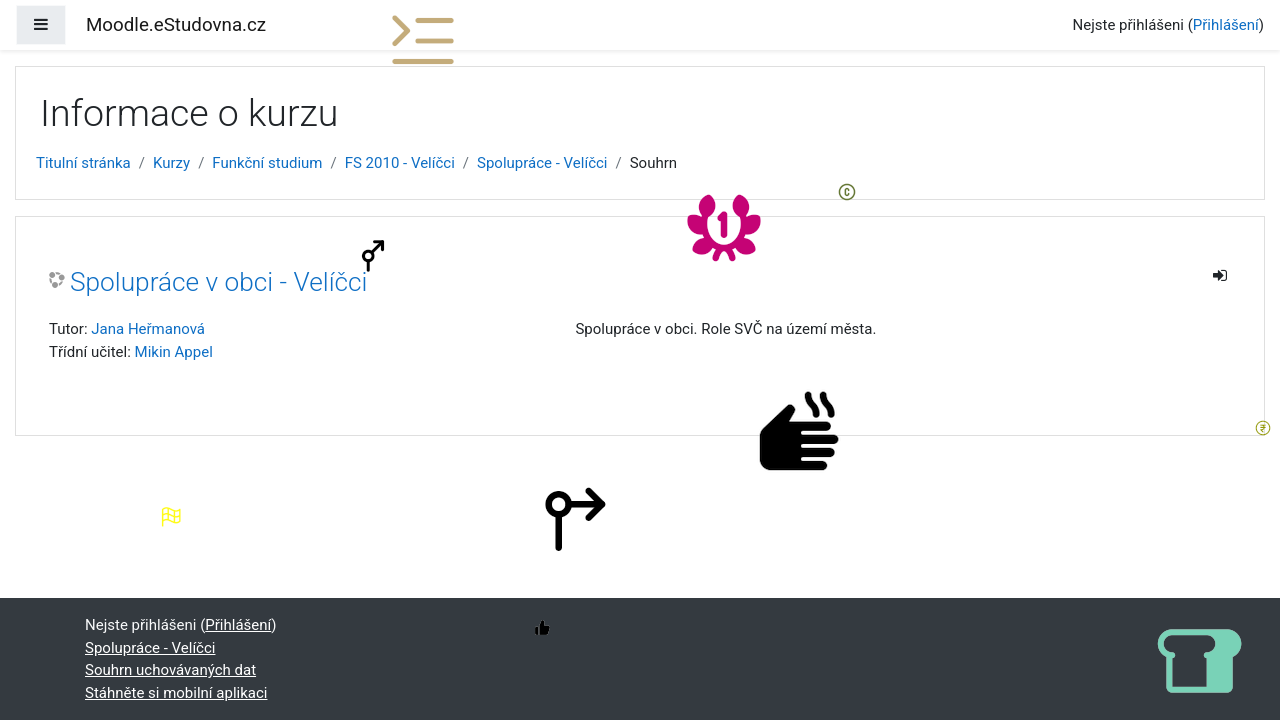 The height and width of the screenshot is (720, 1280). What do you see at coordinates (1263, 428) in the screenshot?
I see `view price or amount in indian rupees` at bounding box center [1263, 428].